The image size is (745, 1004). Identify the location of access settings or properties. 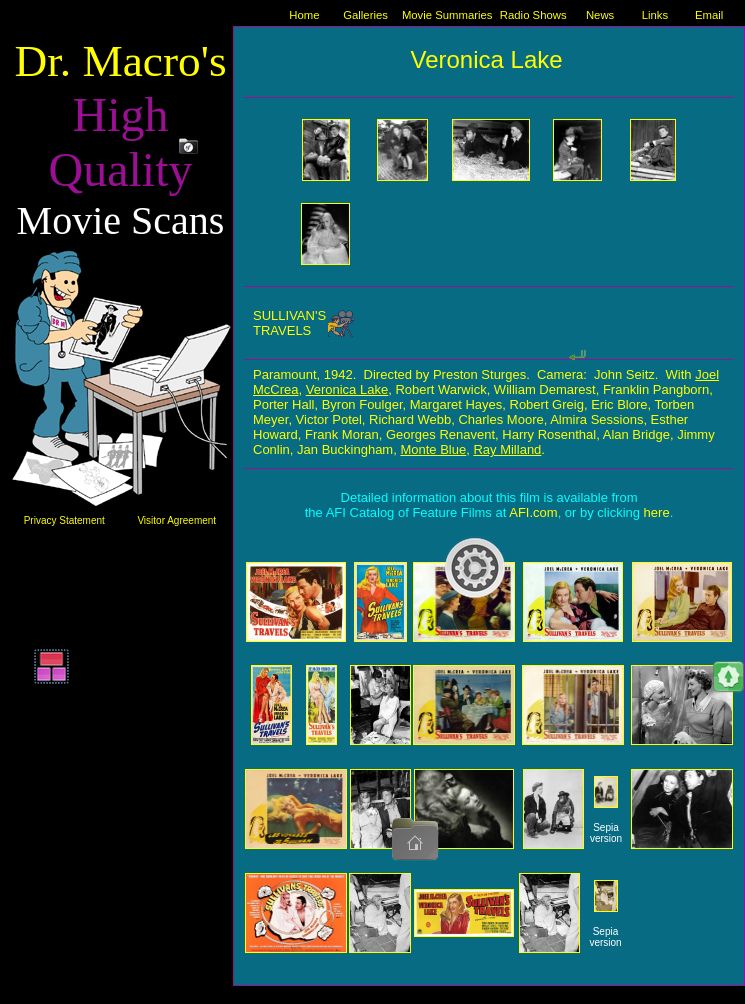
(475, 568).